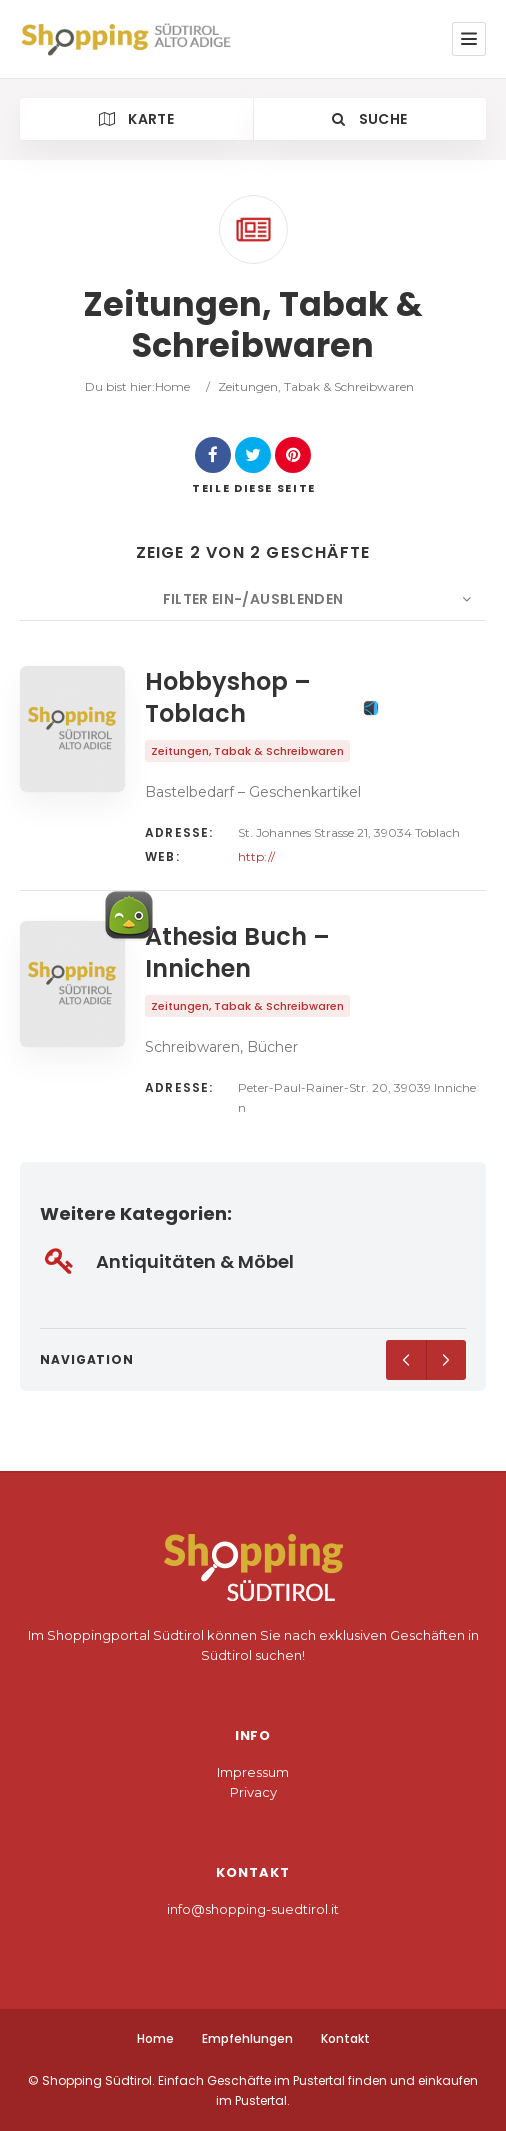  Describe the element at coordinates (371, 708) in the screenshot. I see `open Adobe Acrobat Reader` at that location.